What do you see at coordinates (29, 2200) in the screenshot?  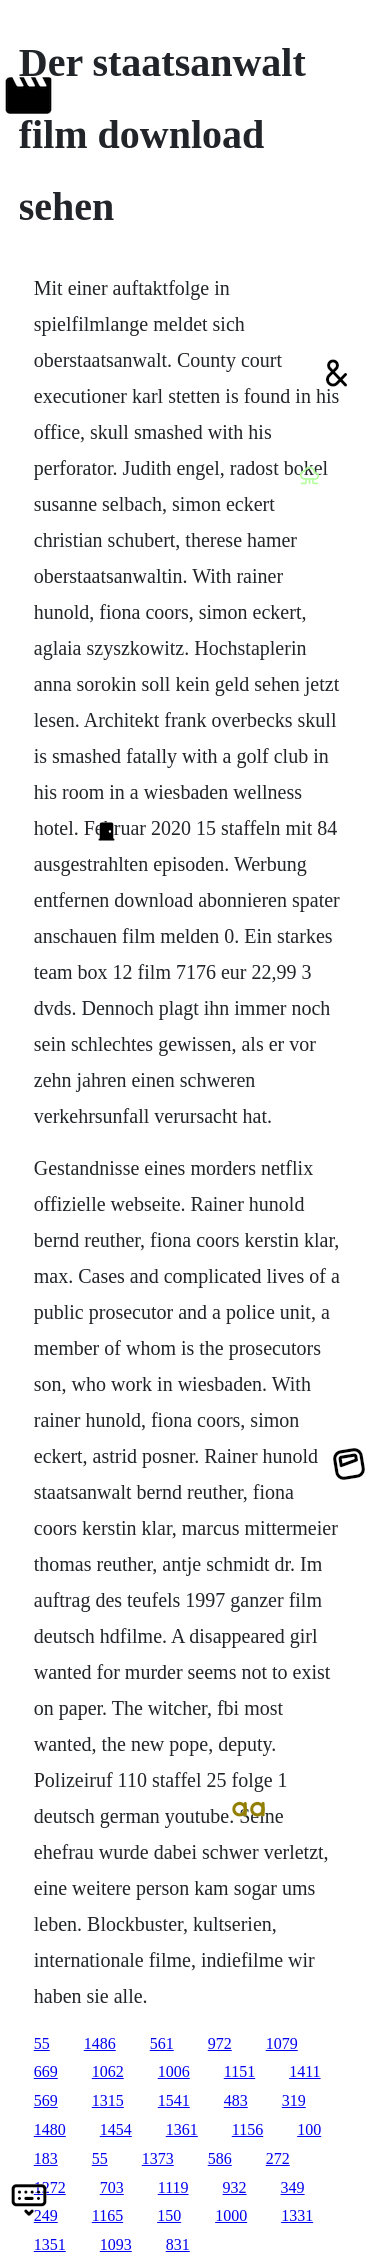 I see `show on-screen keyboard` at bounding box center [29, 2200].